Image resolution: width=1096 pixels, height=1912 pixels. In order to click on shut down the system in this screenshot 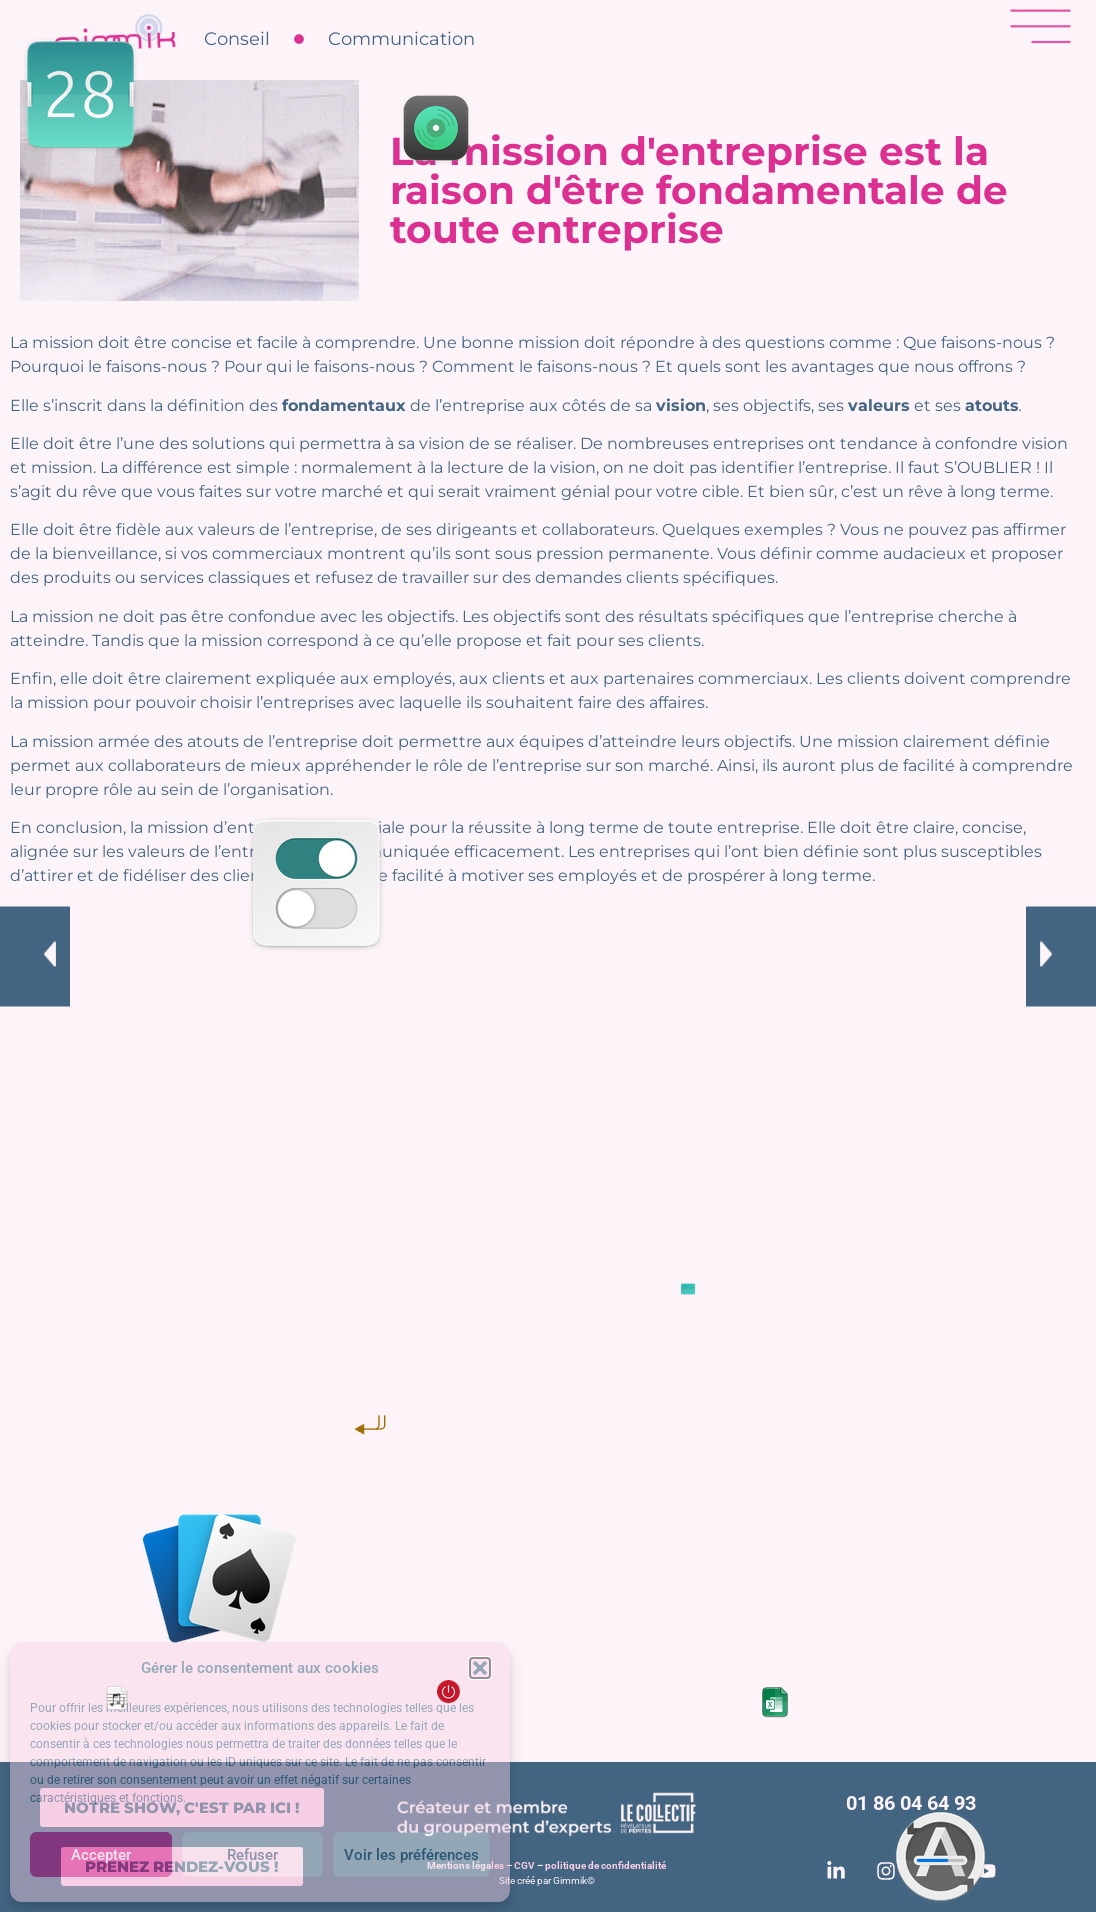, I will do `click(449, 1692)`.